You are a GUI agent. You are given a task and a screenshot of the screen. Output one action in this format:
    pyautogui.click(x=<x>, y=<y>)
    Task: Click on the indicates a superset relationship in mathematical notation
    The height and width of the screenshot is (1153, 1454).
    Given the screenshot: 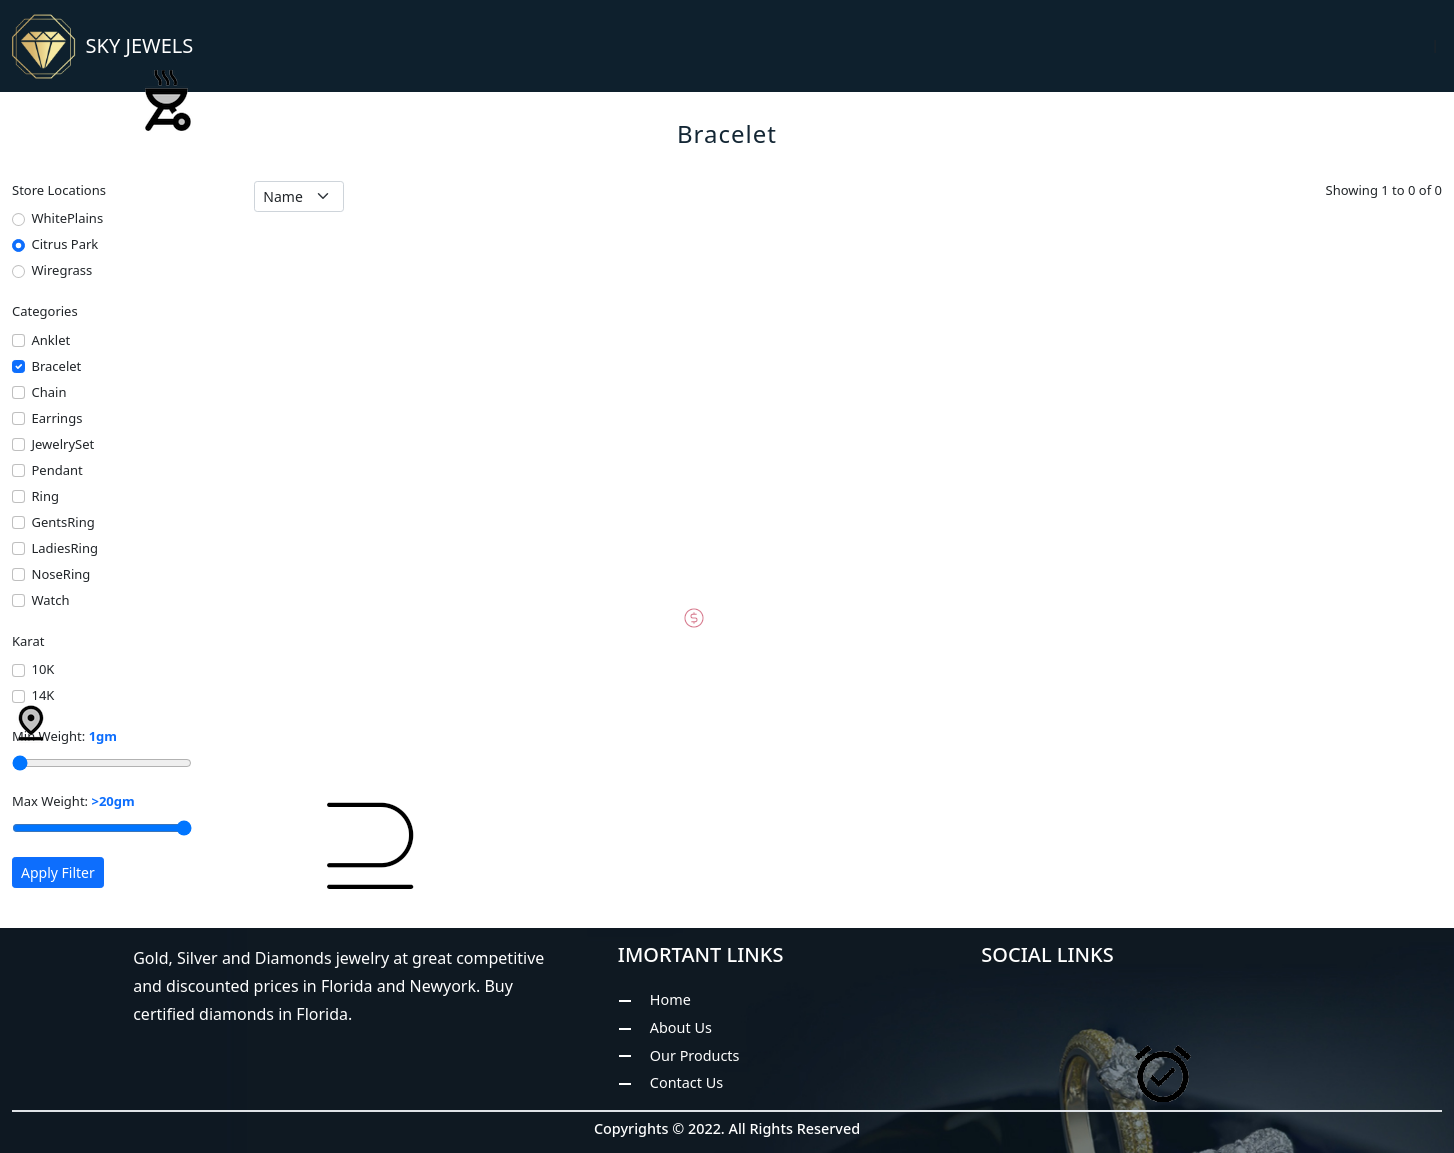 What is the action you would take?
    pyautogui.click(x=368, y=848)
    